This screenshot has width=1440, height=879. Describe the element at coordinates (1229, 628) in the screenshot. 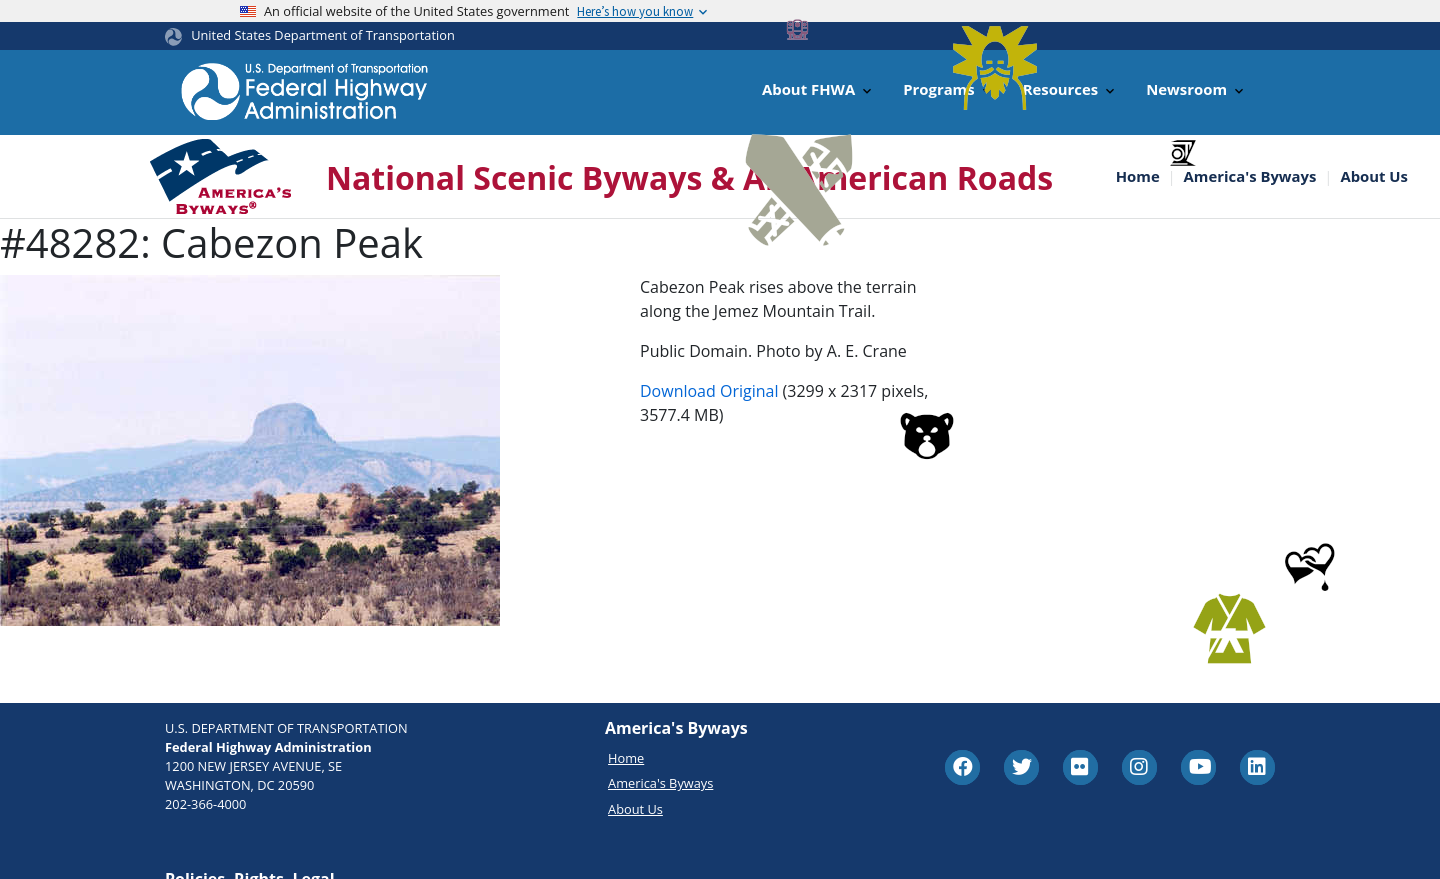

I see `select traditional Japanese clothing item` at that location.